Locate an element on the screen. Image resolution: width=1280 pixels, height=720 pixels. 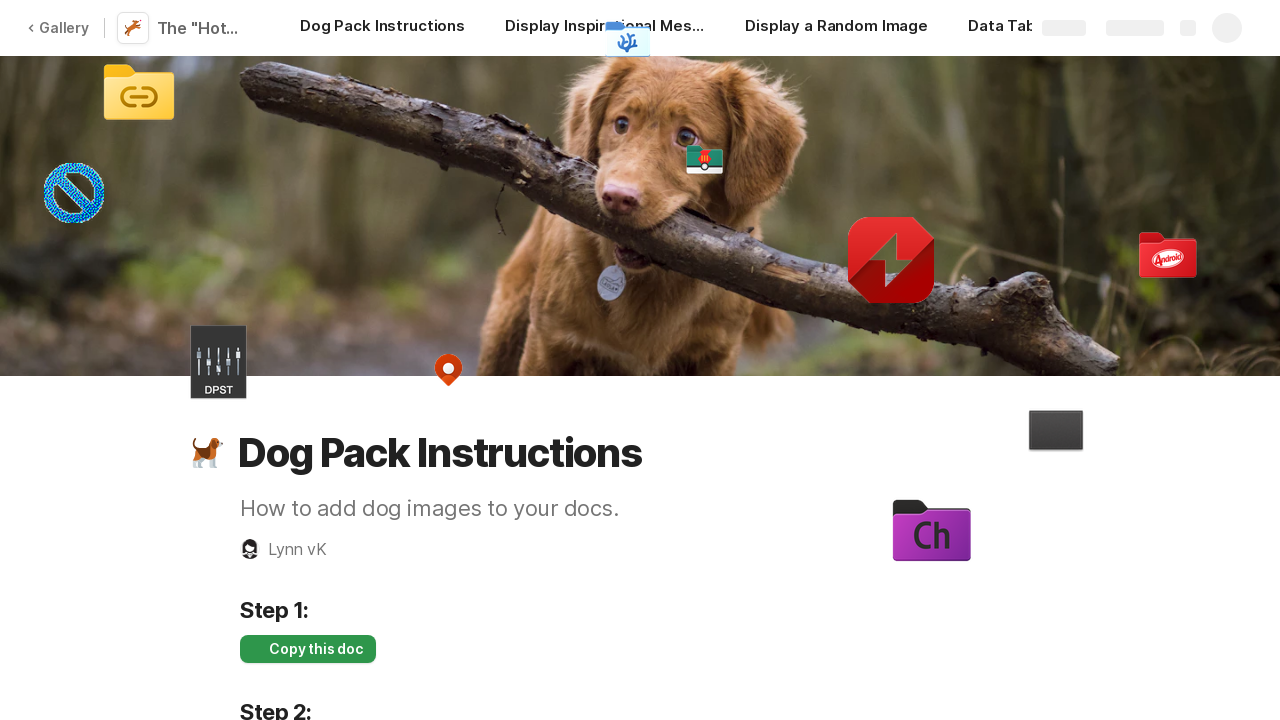
open folder containing saved links or shortcuts is located at coordinates (139, 94).